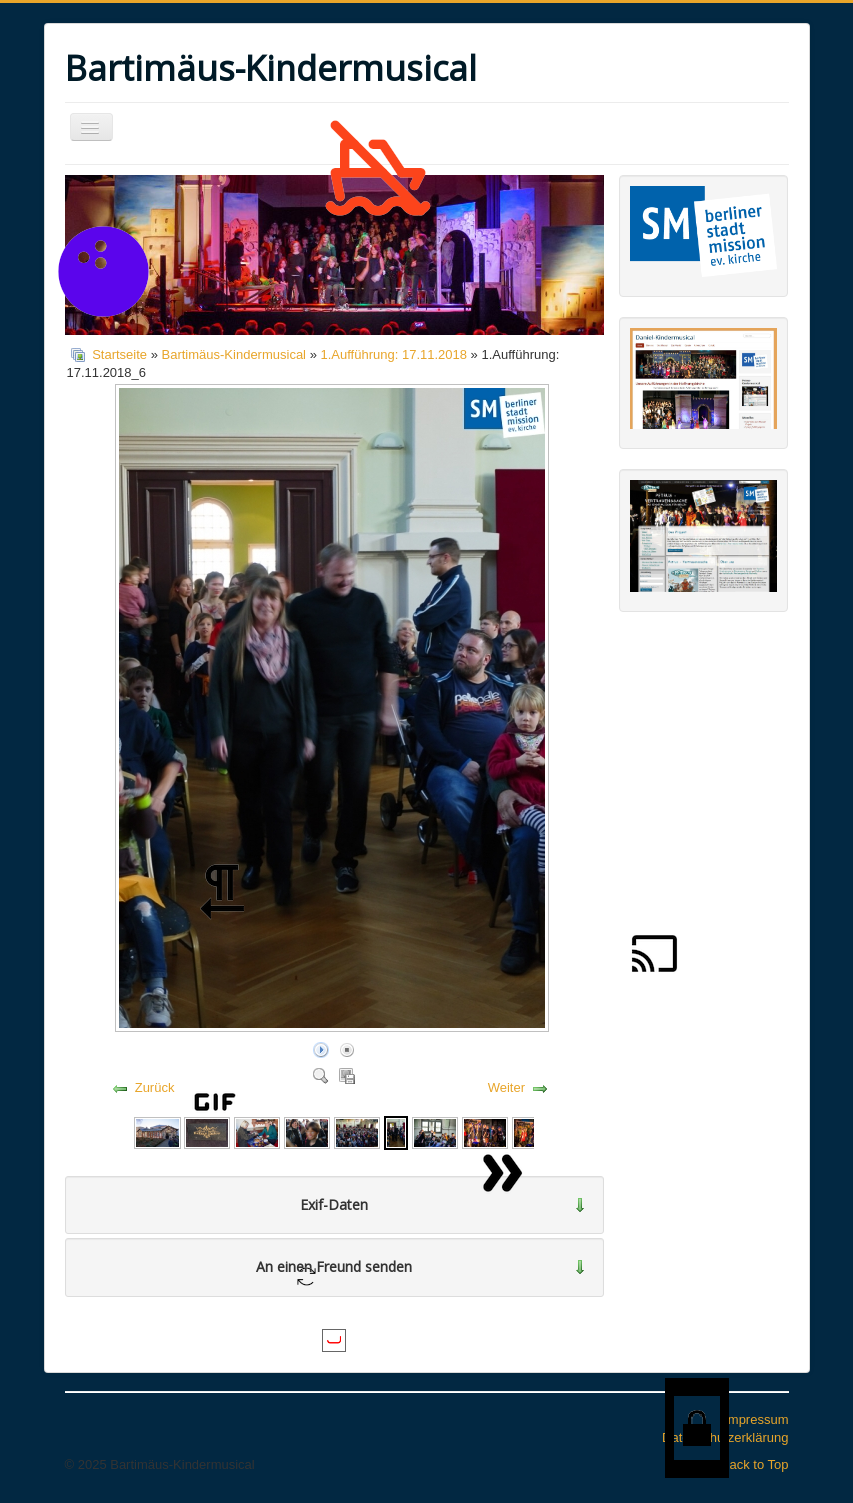 Image resolution: width=853 pixels, height=1503 pixels. Describe the element at coordinates (103, 271) in the screenshot. I see `access bowling or sports games` at that location.